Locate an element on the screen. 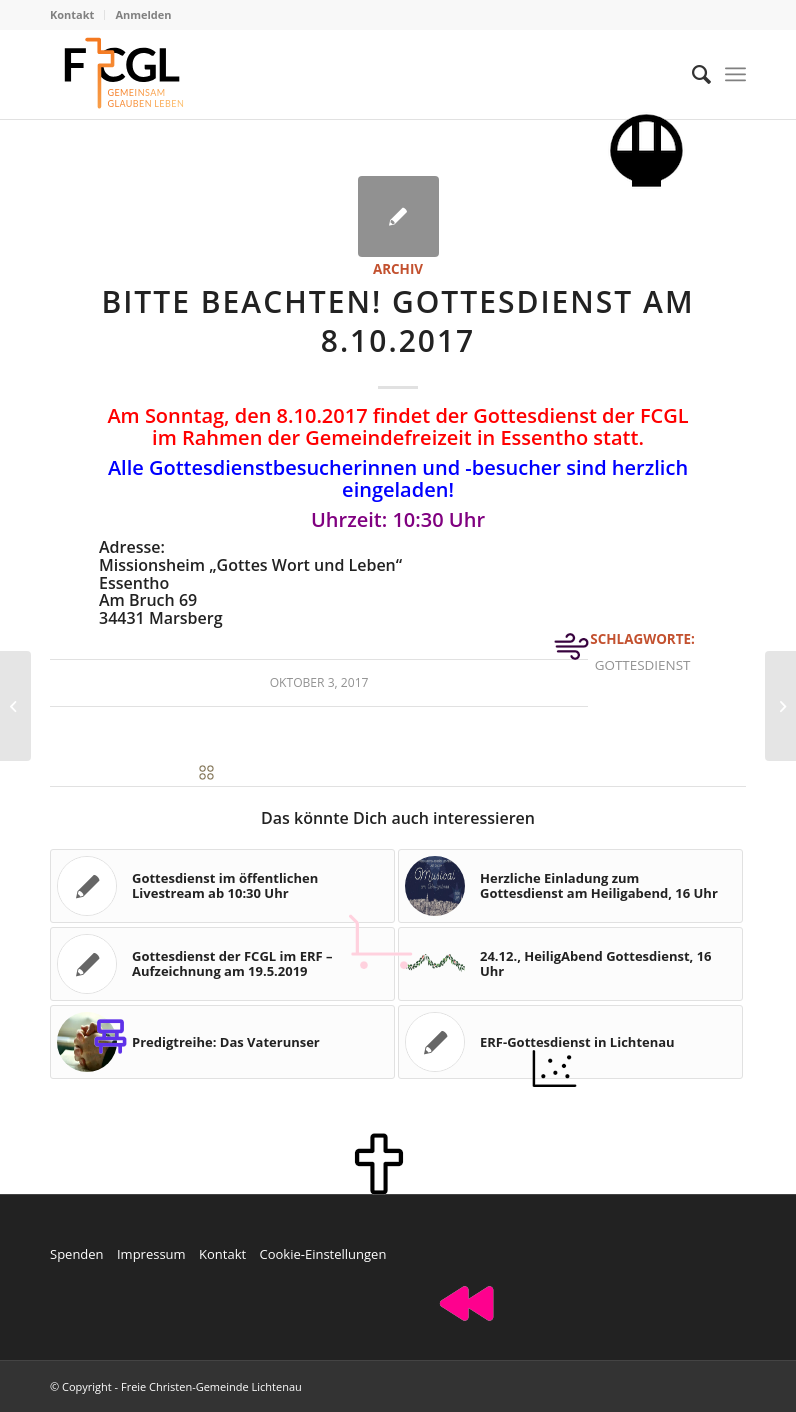 This screenshot has width=796, height=1412. browse asian or rice-based cuisine options is located at coordinates (646, 150).